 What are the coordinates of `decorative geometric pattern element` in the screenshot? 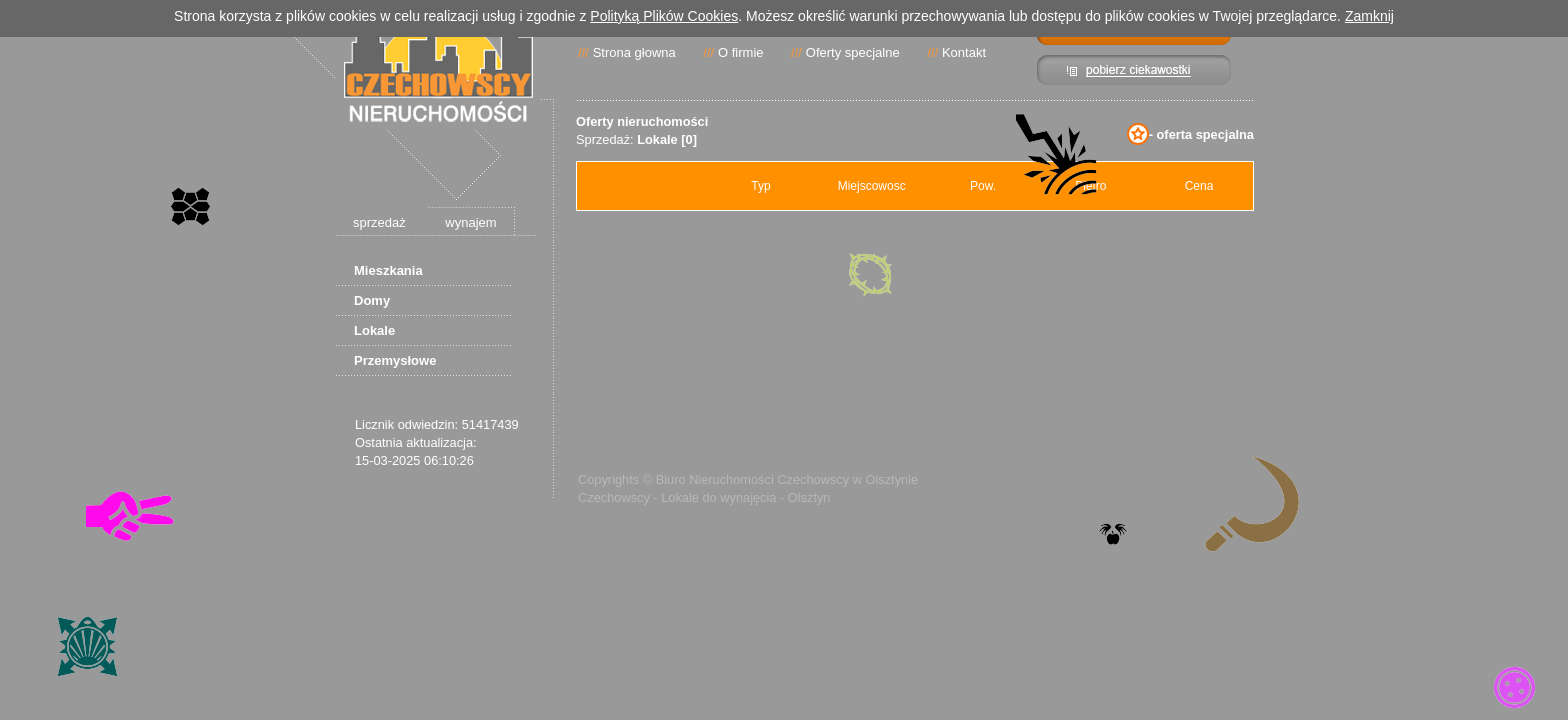 It's located at (190, 206).